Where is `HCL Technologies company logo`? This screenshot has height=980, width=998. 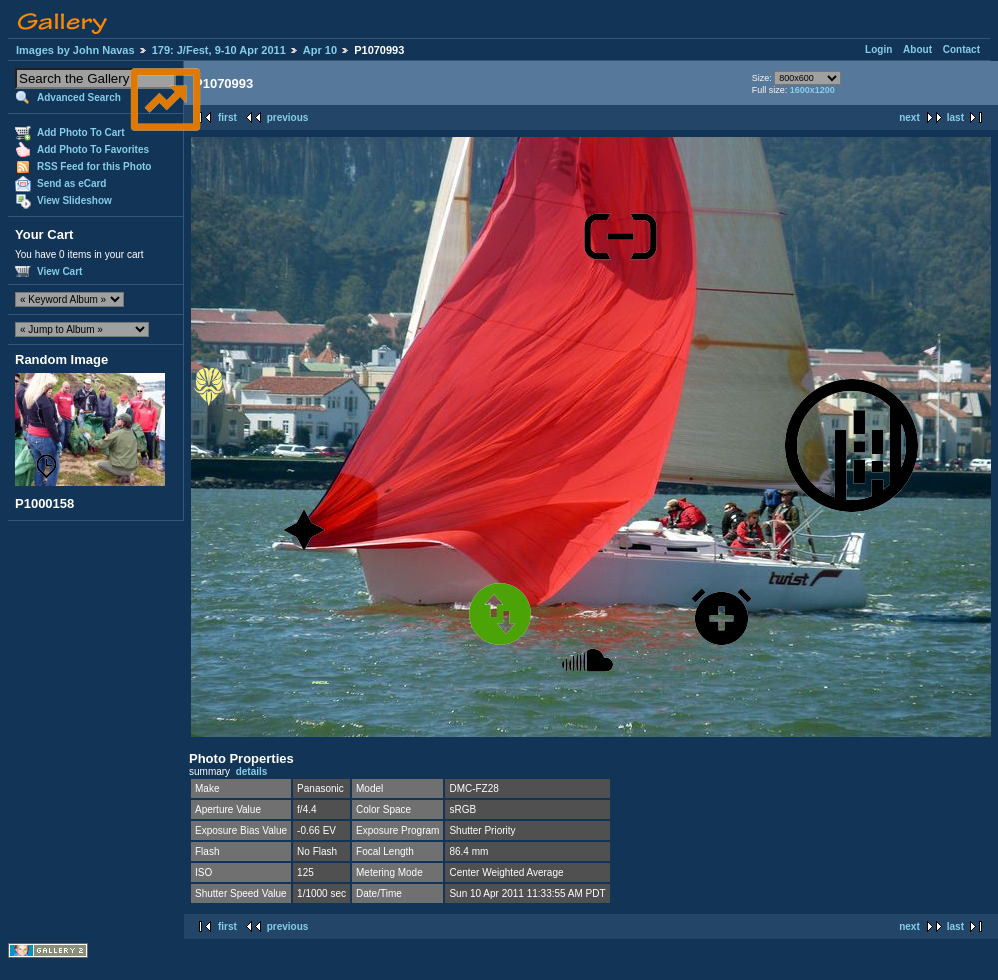
HCL Technologies company logo is located at coordinates (320, 682).